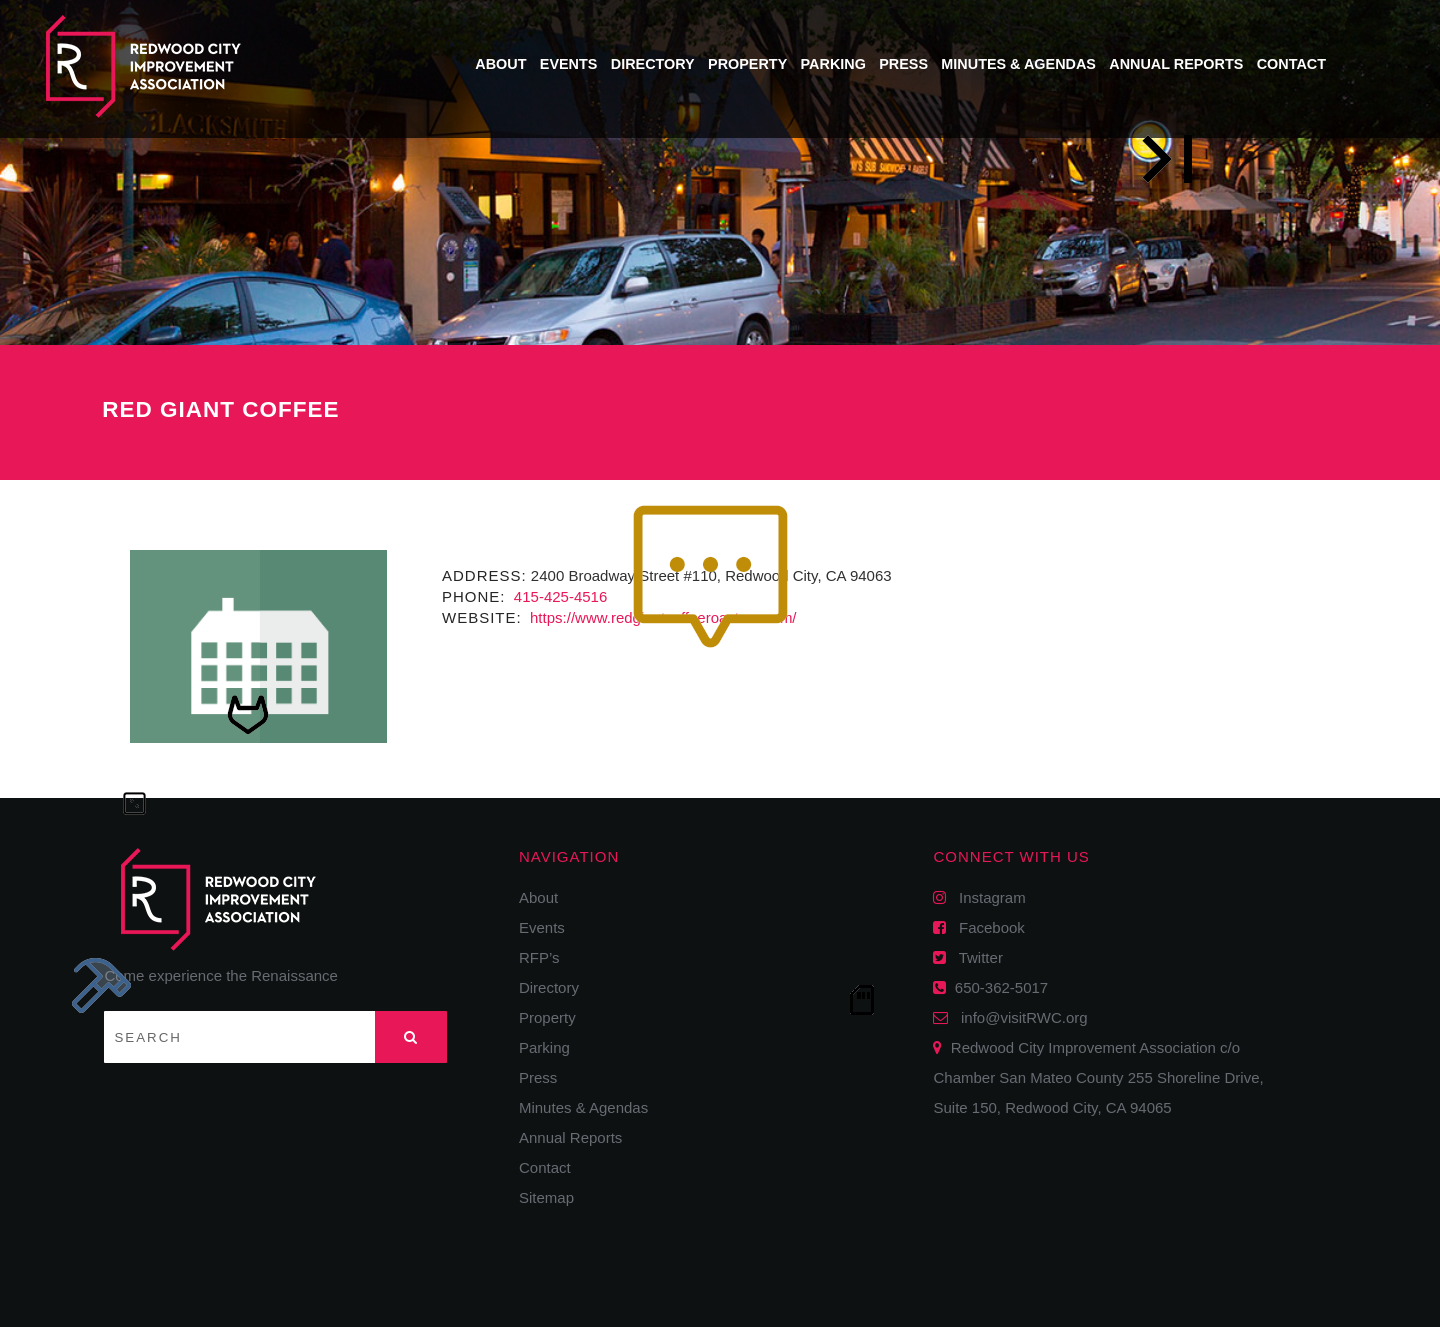 The image size is (1440, 1327). What do you see at coordinates (98, 986) in the screenshot?
I see `access tools or settings` at bounding box center [98, 986].